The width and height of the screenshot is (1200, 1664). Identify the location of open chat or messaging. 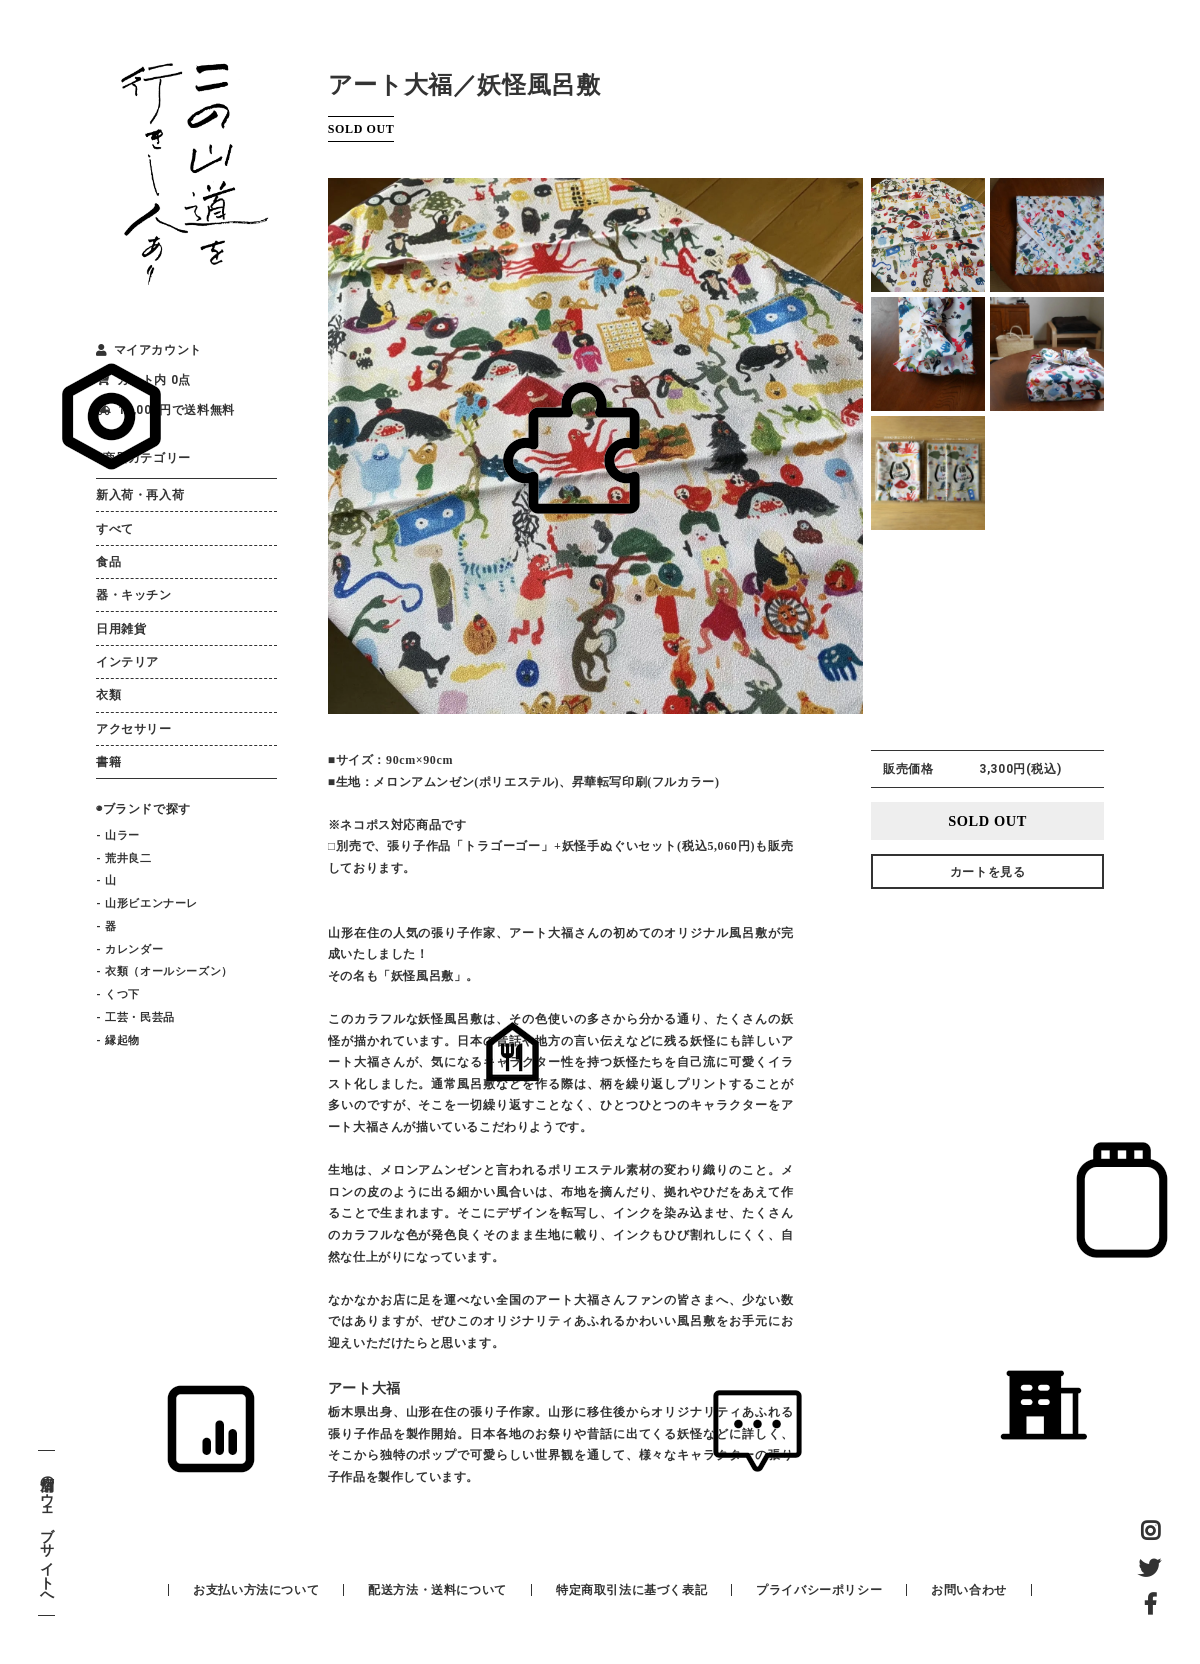
(757, 1427).